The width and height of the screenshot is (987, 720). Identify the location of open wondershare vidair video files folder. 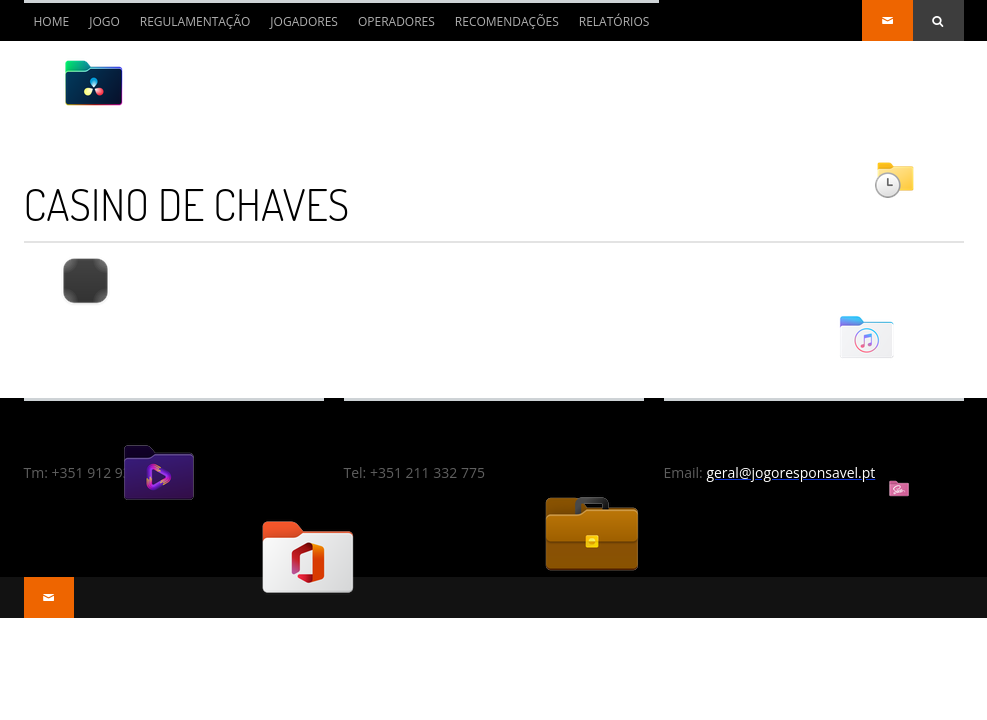
(158, 474).